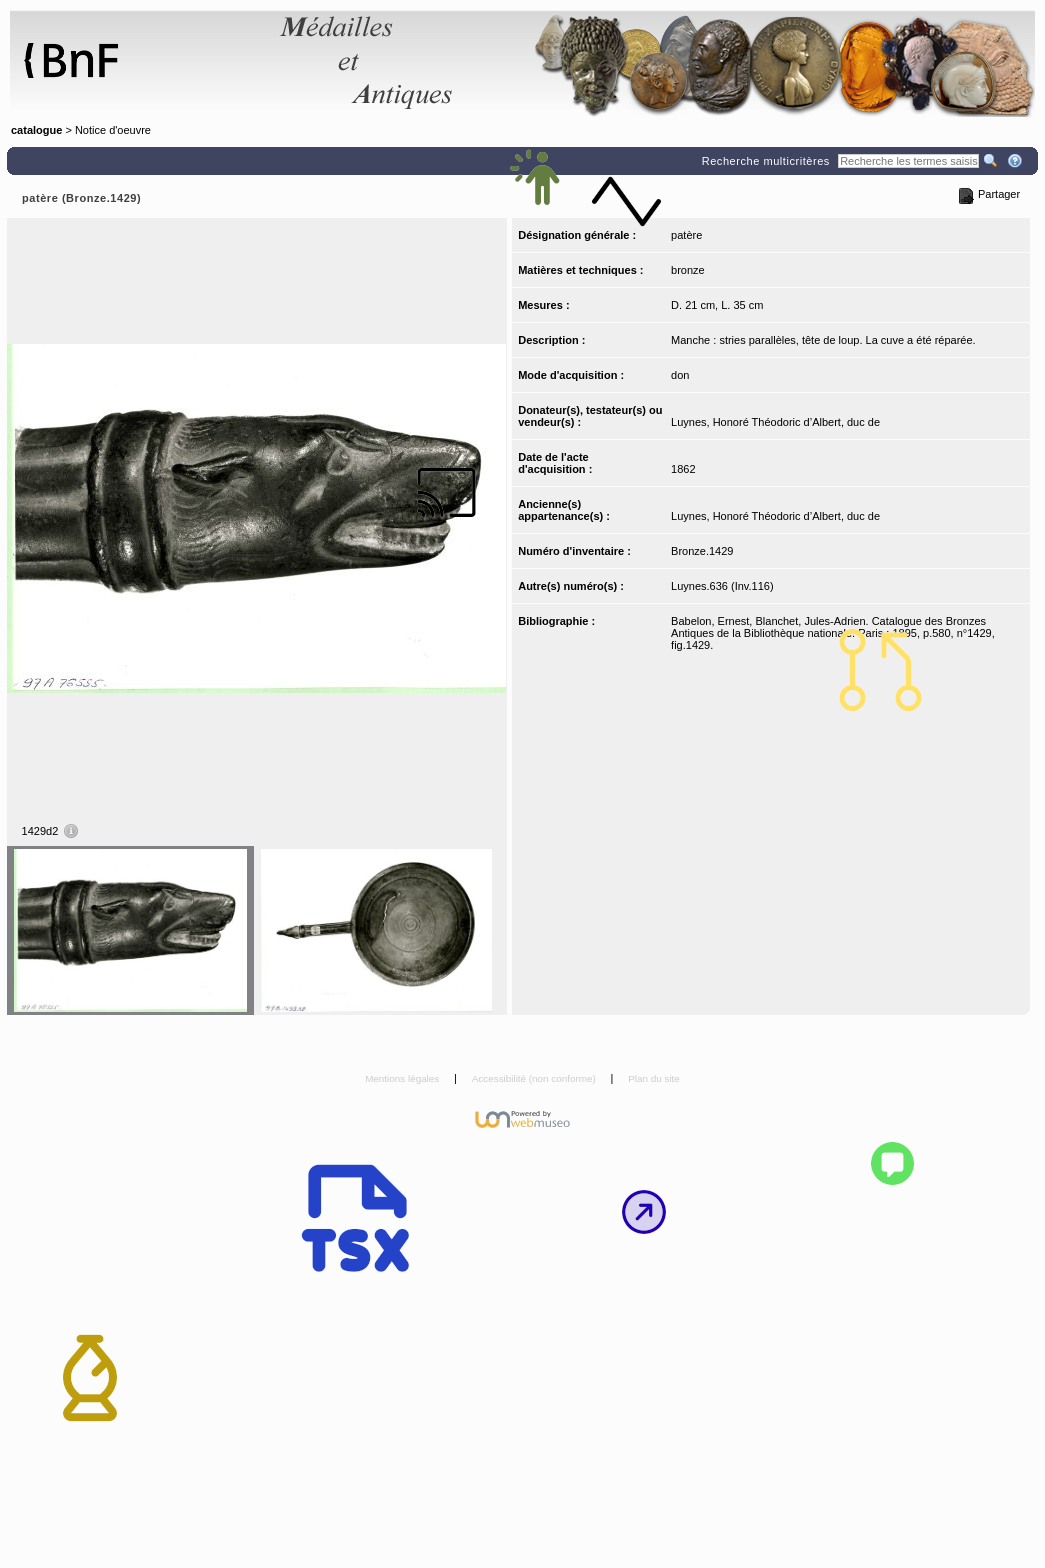 Image resolution: width=1045 pixels, height=1568 pixels. What do you see at coordinates (90, 1378) in the screenshot?
I see `select the bishop piece in a chess game` at bounding box center [90, 1378].